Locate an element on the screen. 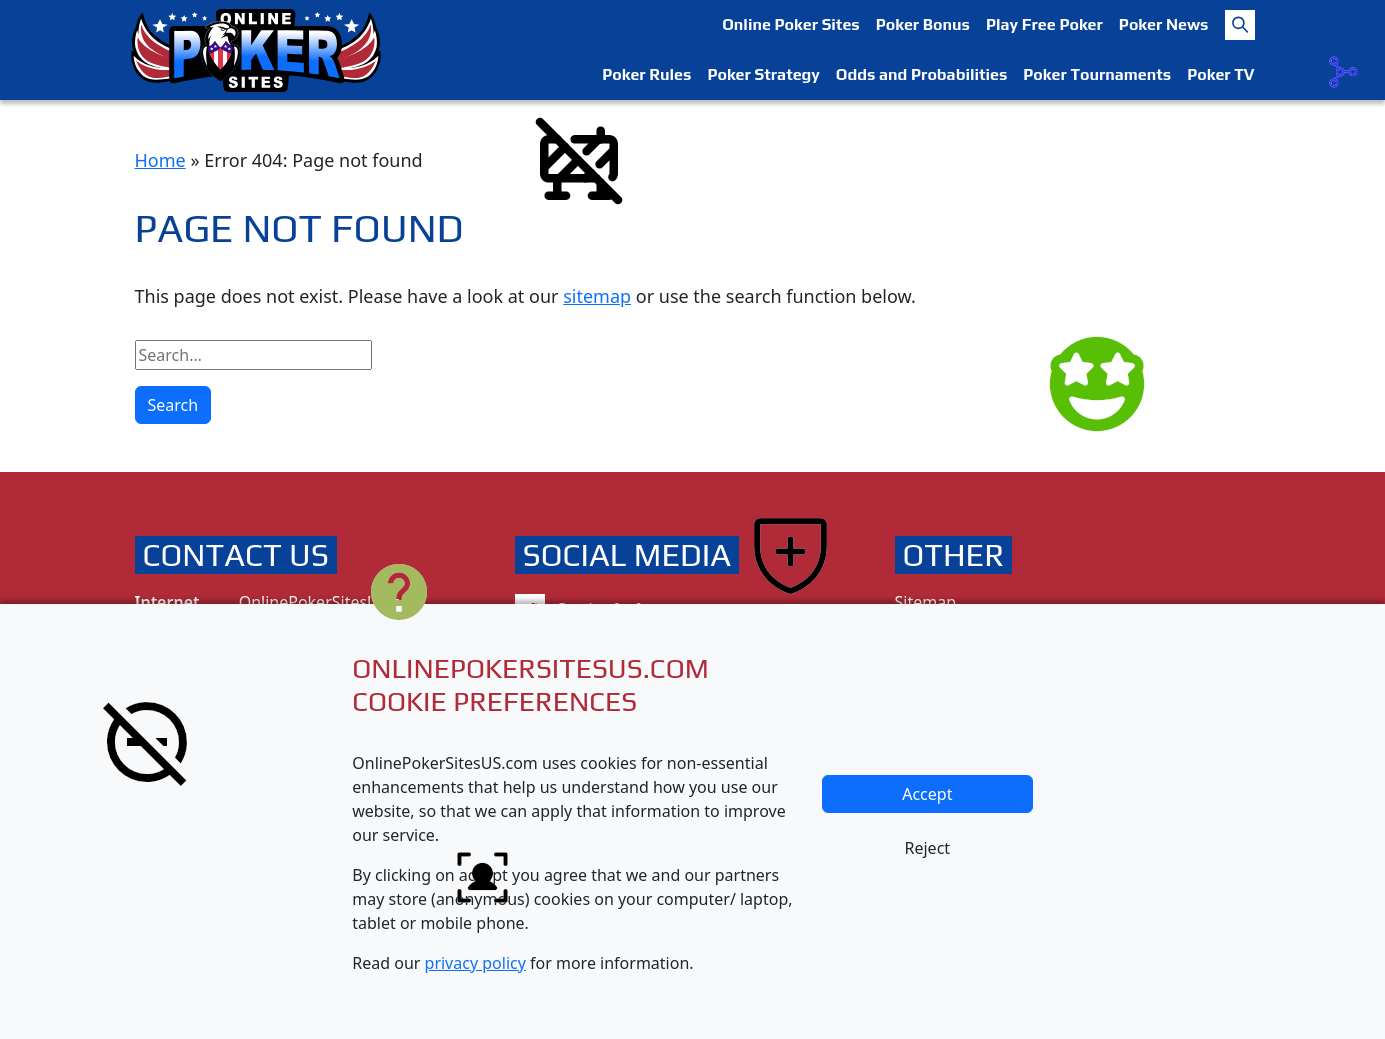 Image resolution: width=1385 pixels, height=1039 pixels. do not disturb mode is disabled is located at coordinates (147, 742).